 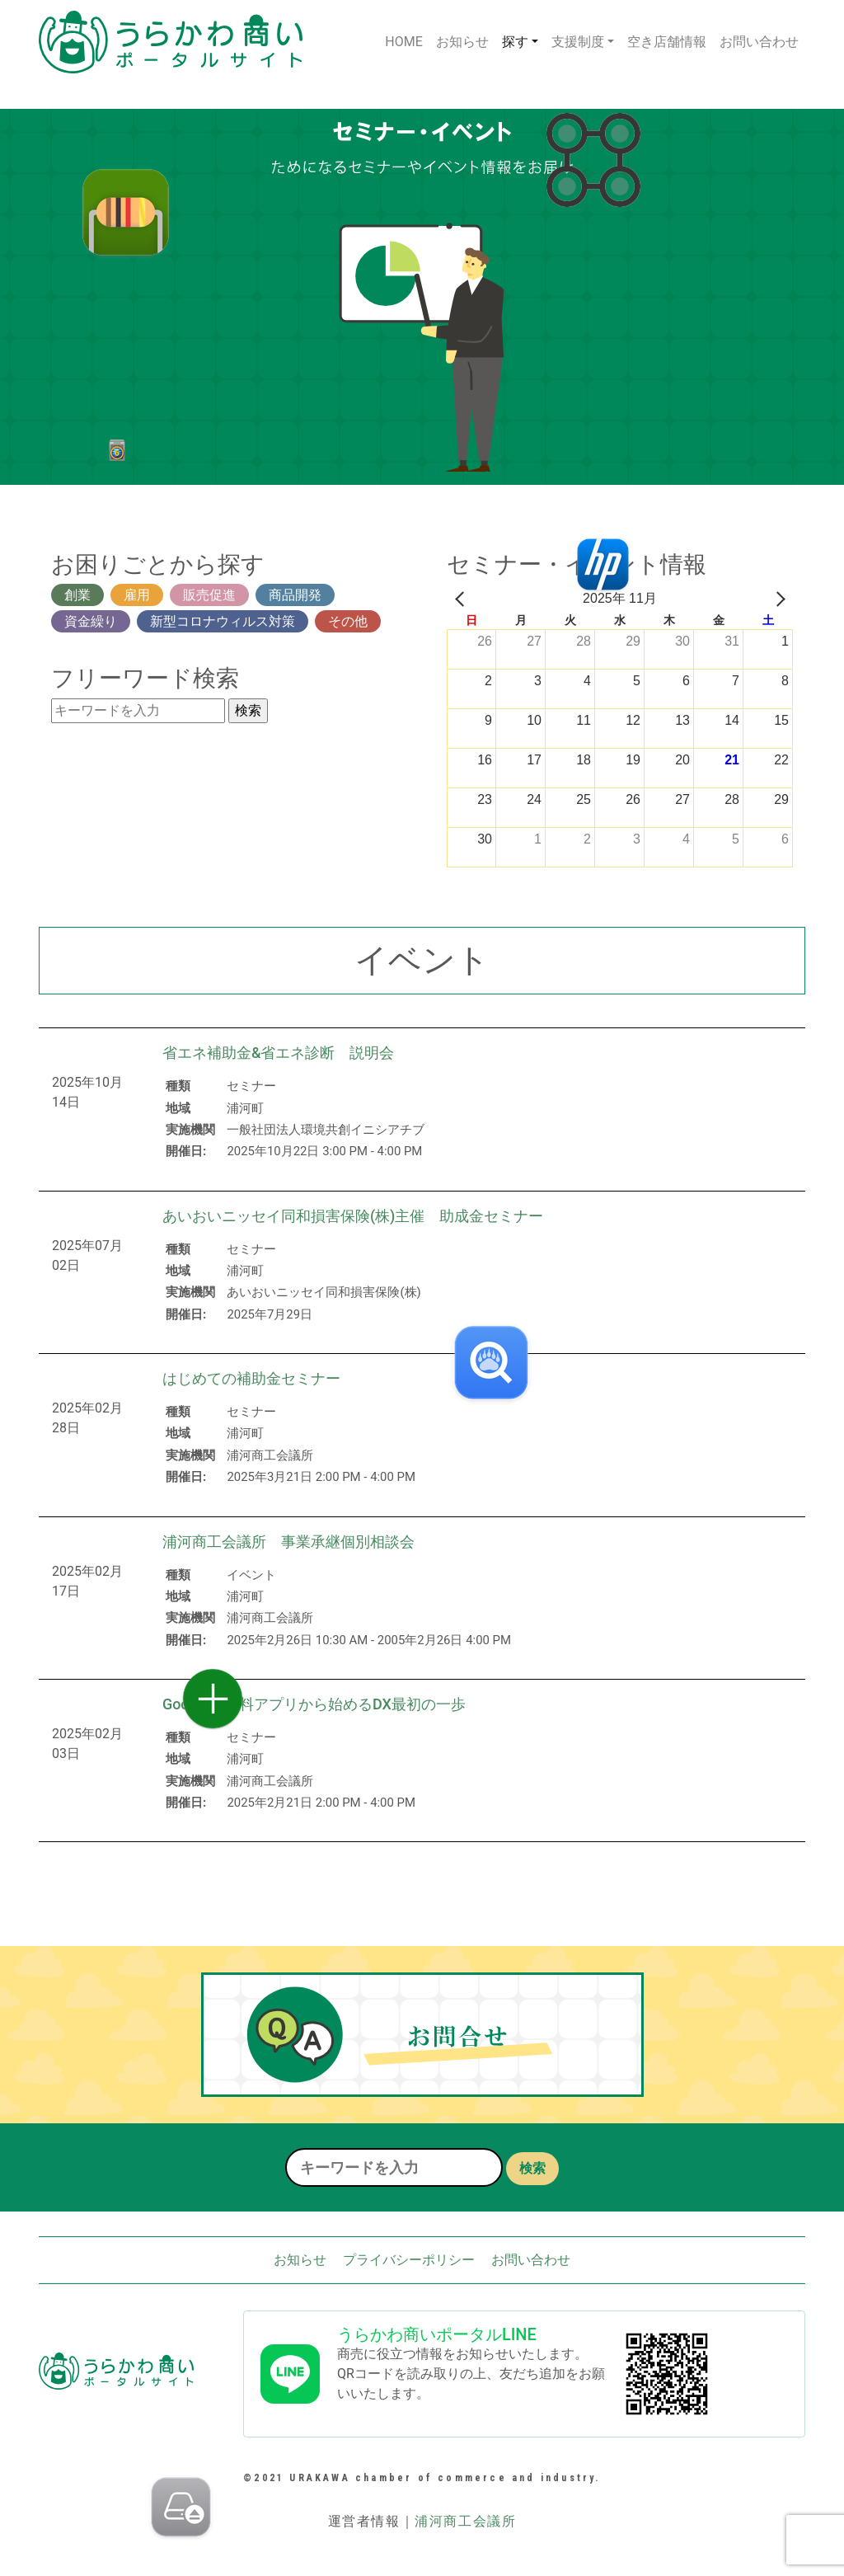 What do you see at coordinates (181, 2508) in the screenshot?
I see `eject or safely remove external storage device` at bounding box center [181, 2508].